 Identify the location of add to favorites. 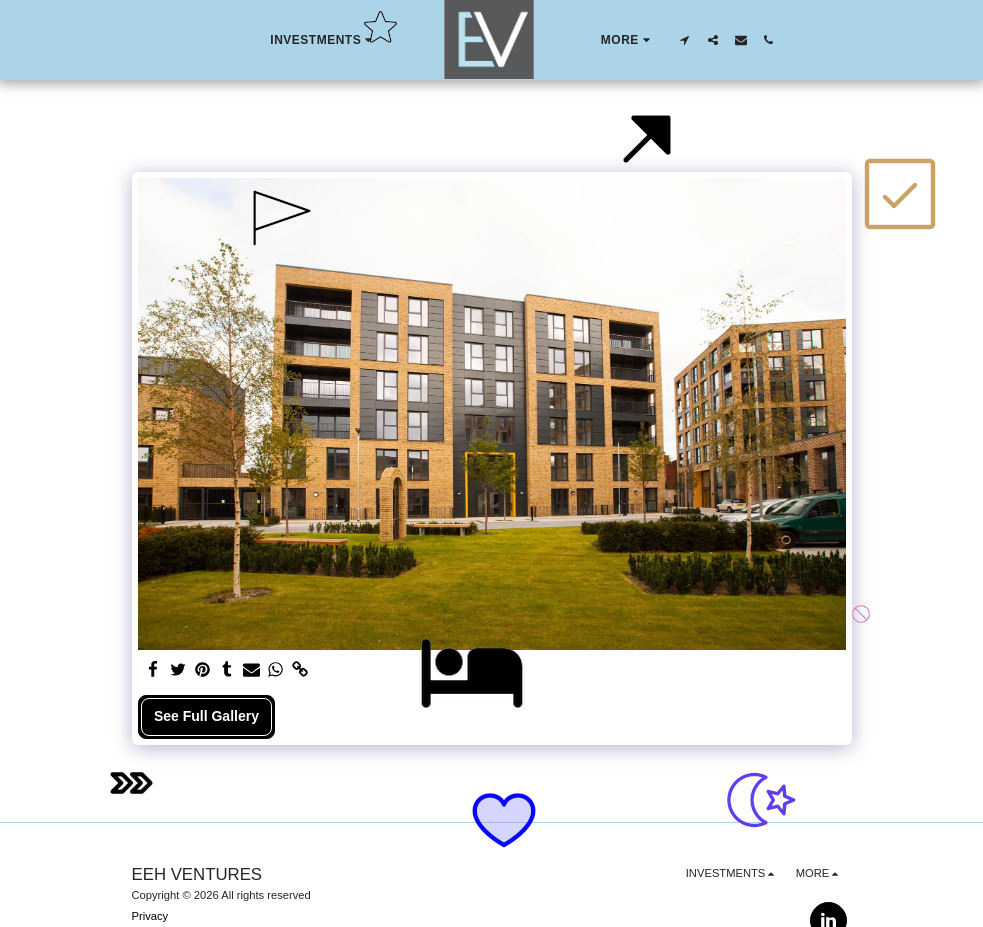
(504, 818).